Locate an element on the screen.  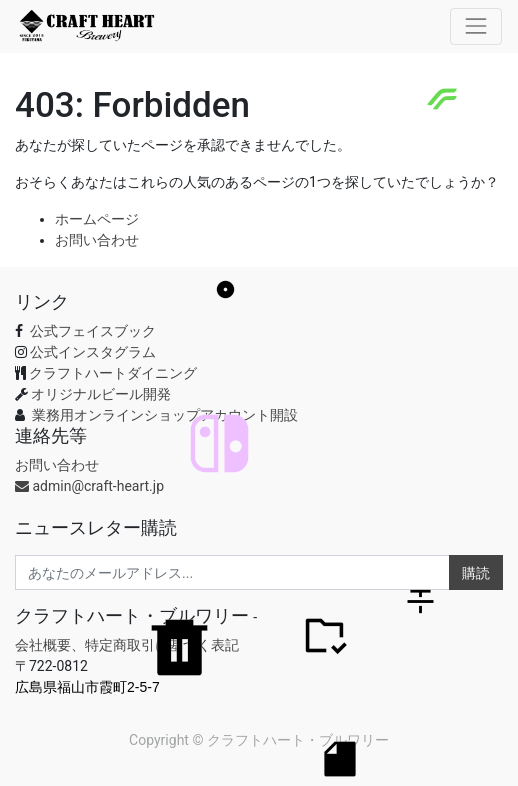
nintendo switch app or related service is located at coordinates (219, 443).